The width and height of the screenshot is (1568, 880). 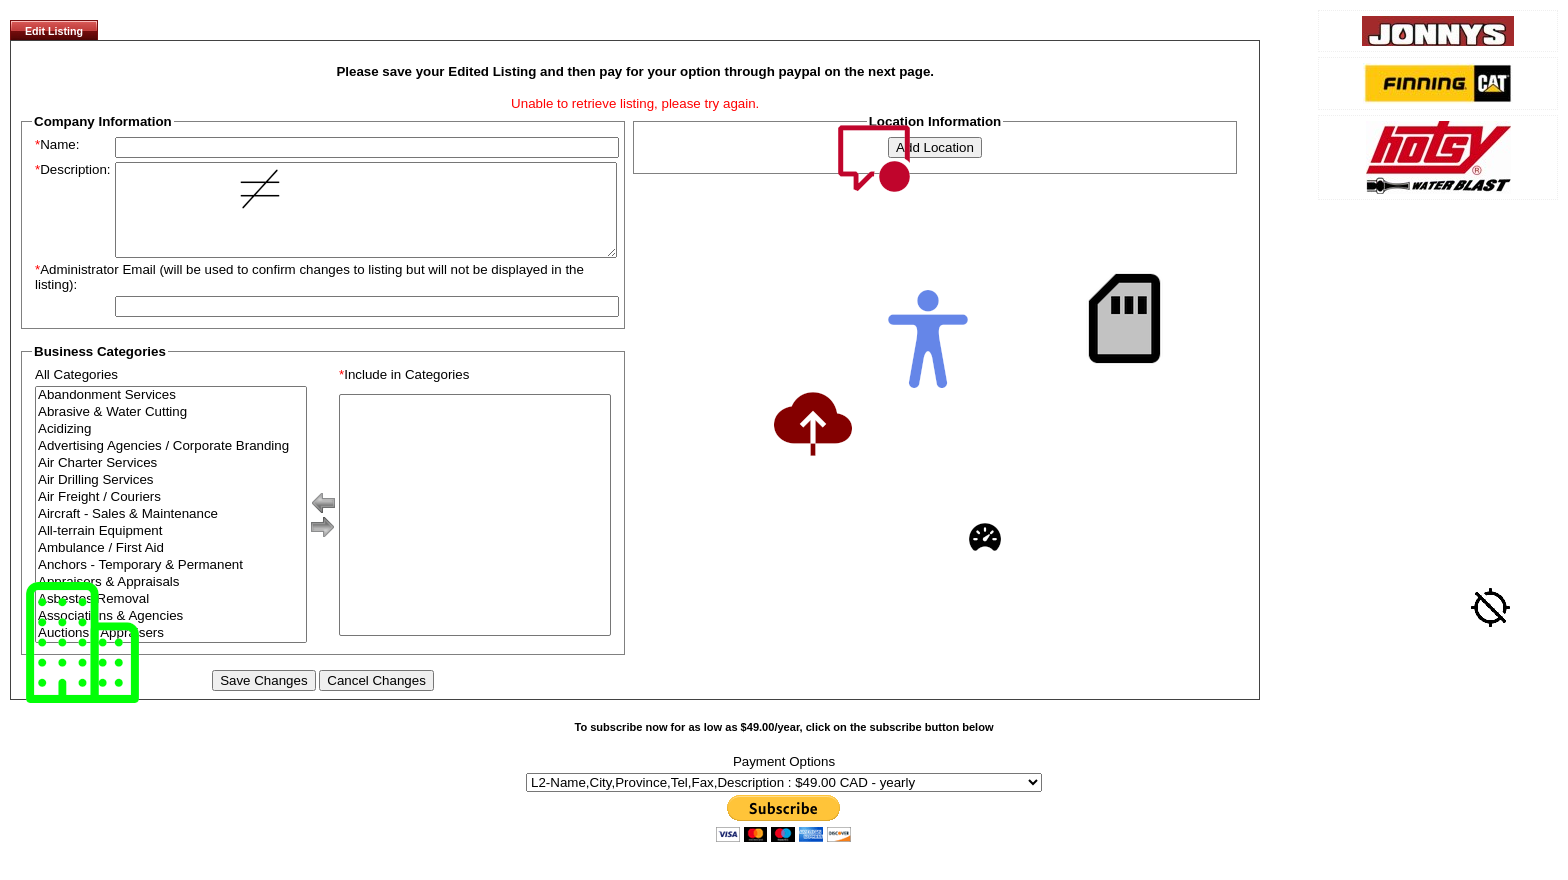 I want to click on view business or company information, so click(x=82, y=642).